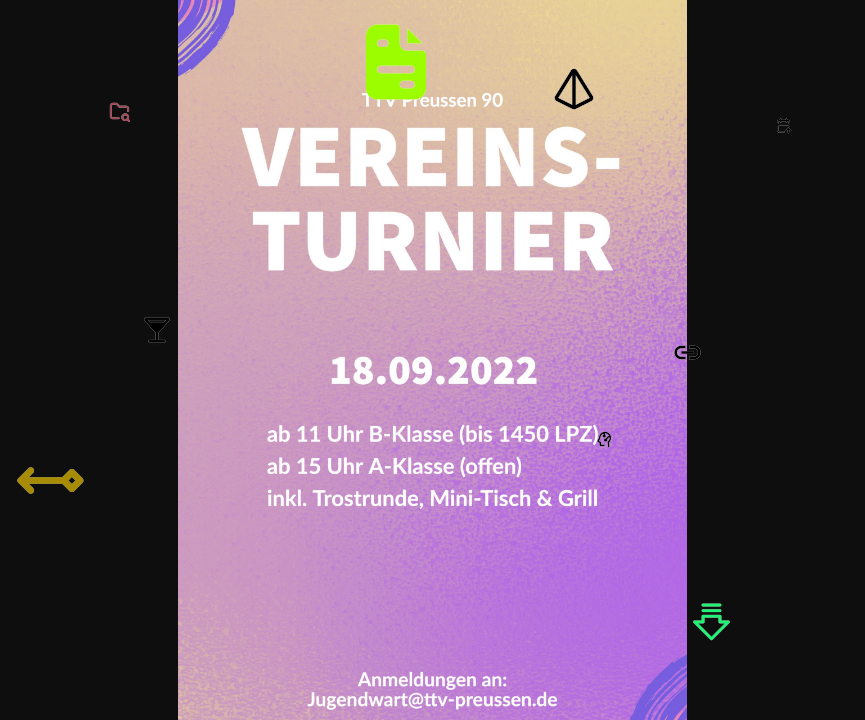 The image size is (865, 720). Describe the element at coordinates (574, 89) in the screenshot. I see `view 3D model or object` at that location.